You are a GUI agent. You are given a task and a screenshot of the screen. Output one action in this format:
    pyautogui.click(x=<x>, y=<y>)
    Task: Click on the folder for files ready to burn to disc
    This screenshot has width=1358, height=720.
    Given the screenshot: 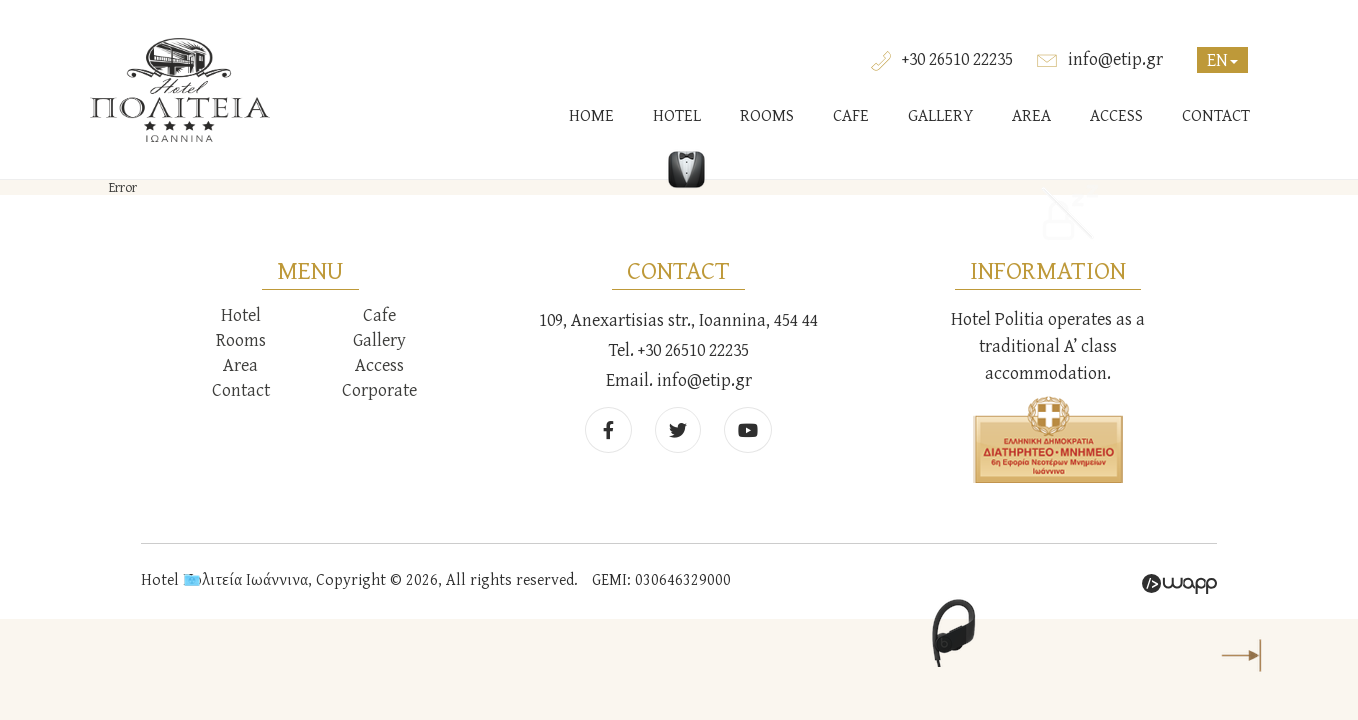 What is the action you would take?
    pyautogui.click(x=192, y=580)
    